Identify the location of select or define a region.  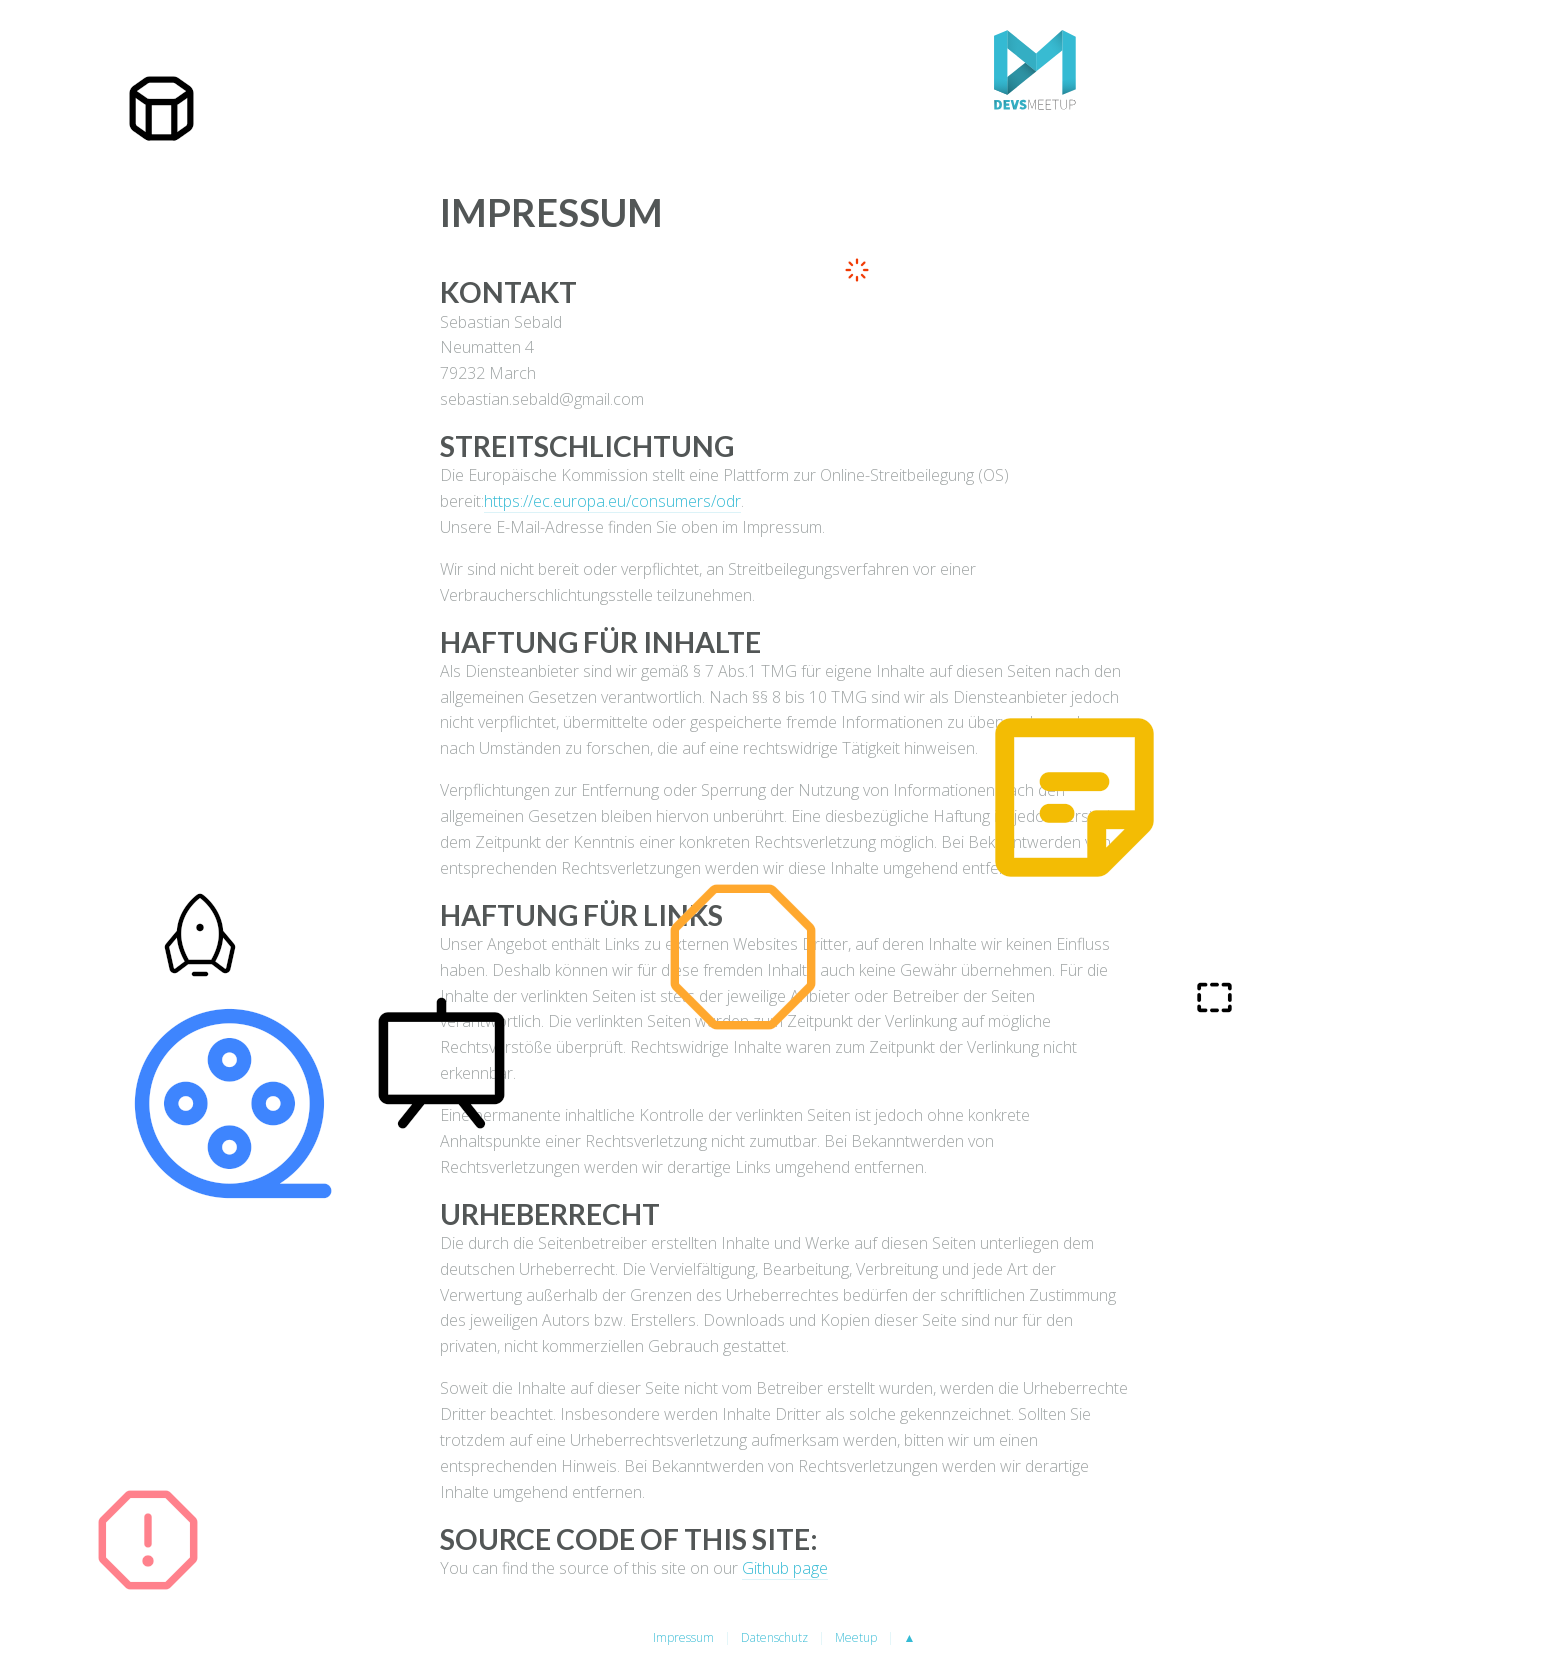
(1214, 997).